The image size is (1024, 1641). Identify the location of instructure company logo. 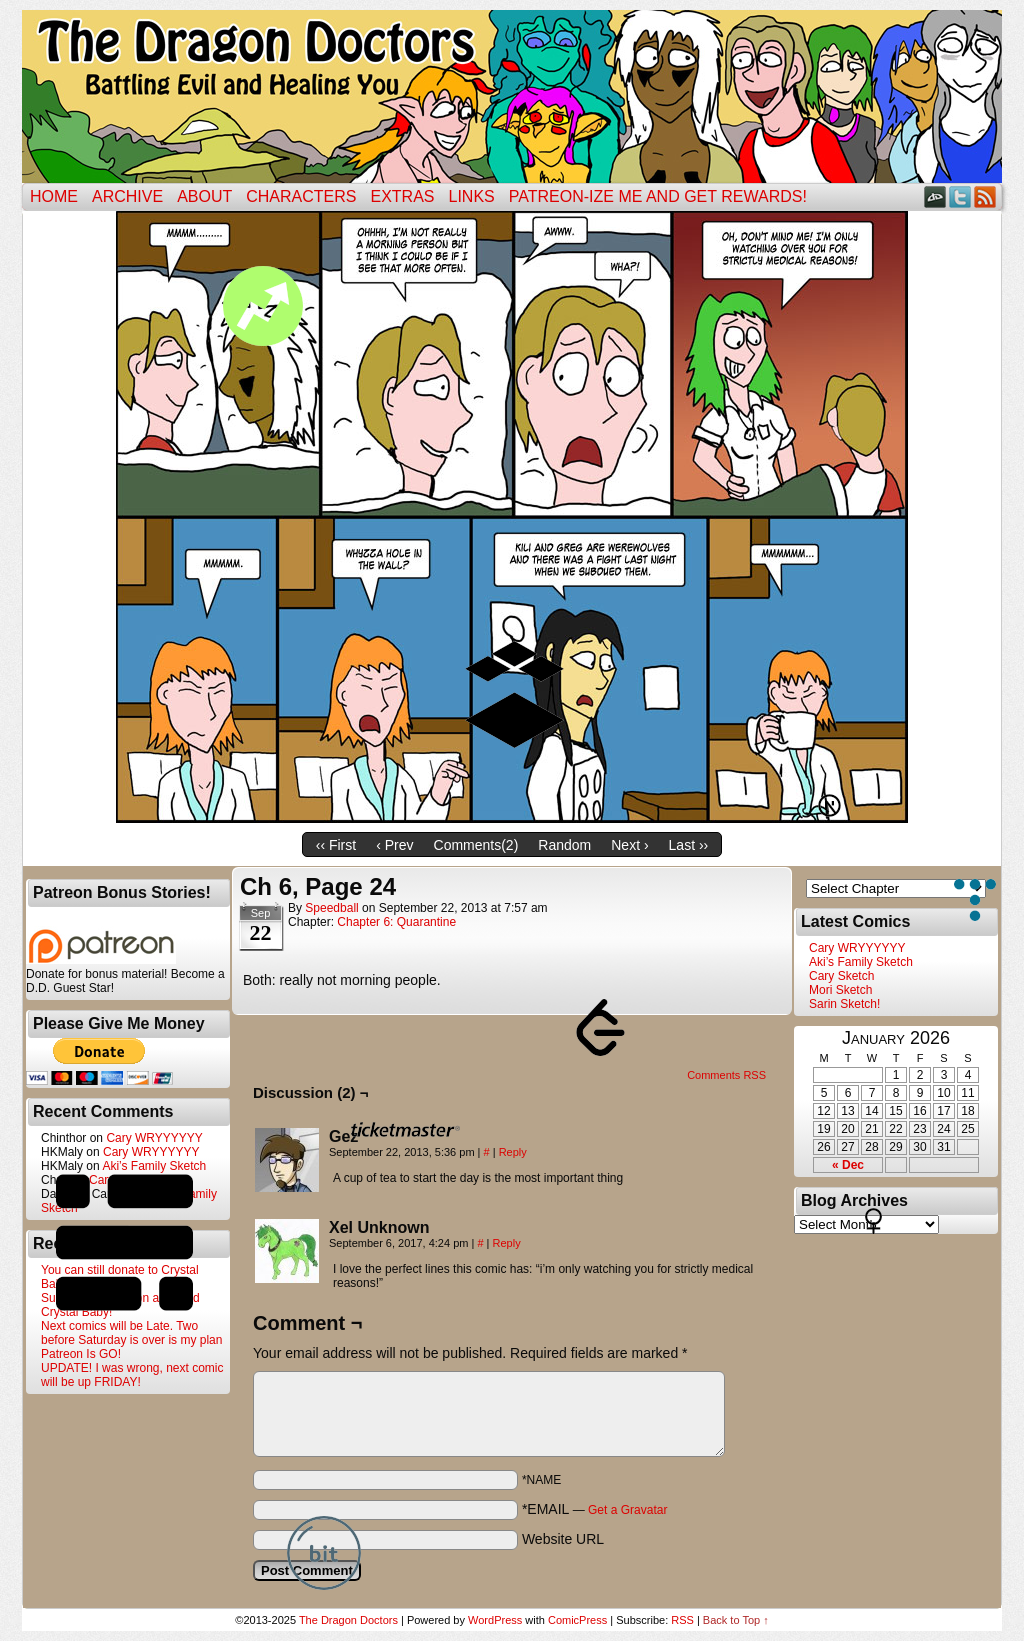
(514, 694).